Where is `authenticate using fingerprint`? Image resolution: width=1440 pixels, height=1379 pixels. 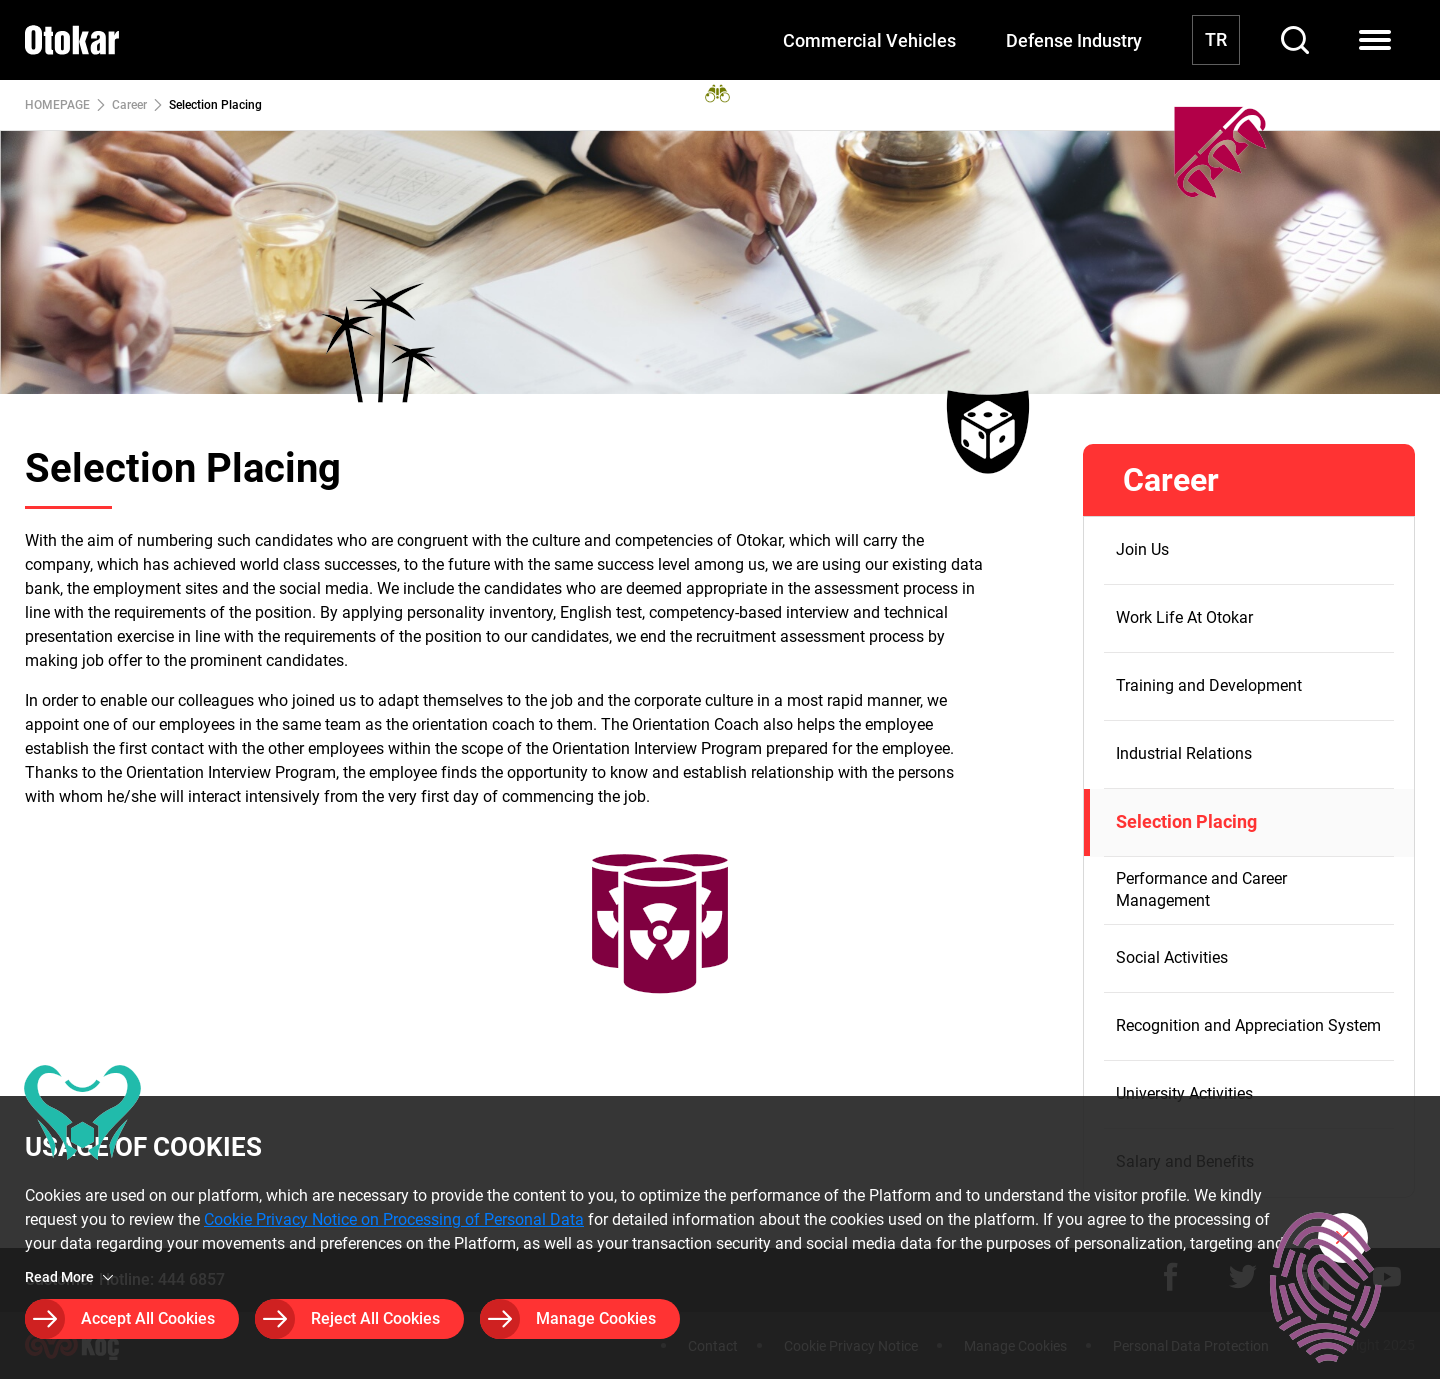
authenticate using fingerprint is located at coordinates (1324, 1286).